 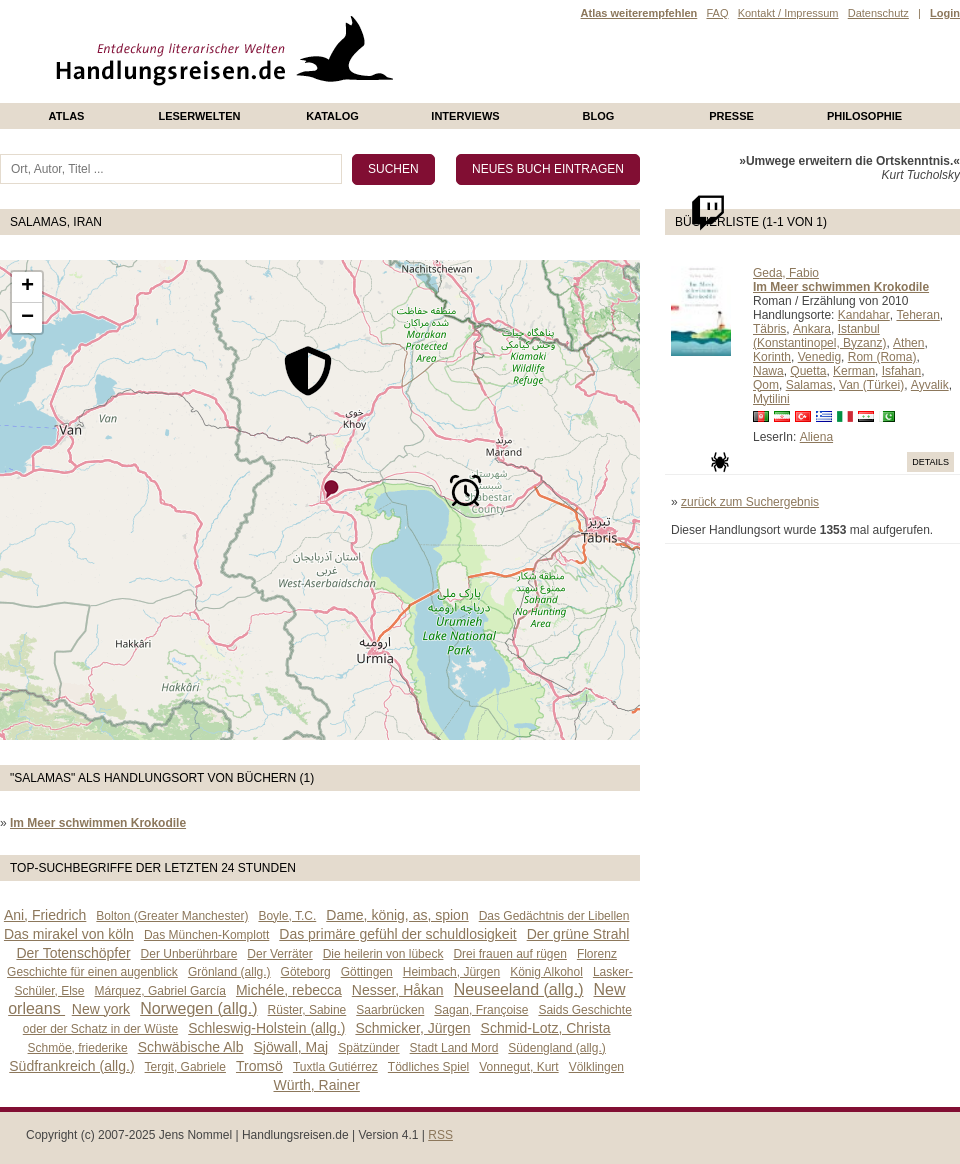 What do you see at coordinates (708, 213) in the screenshot?
I see `open the Twitch app` at bounding box center [708, 213].